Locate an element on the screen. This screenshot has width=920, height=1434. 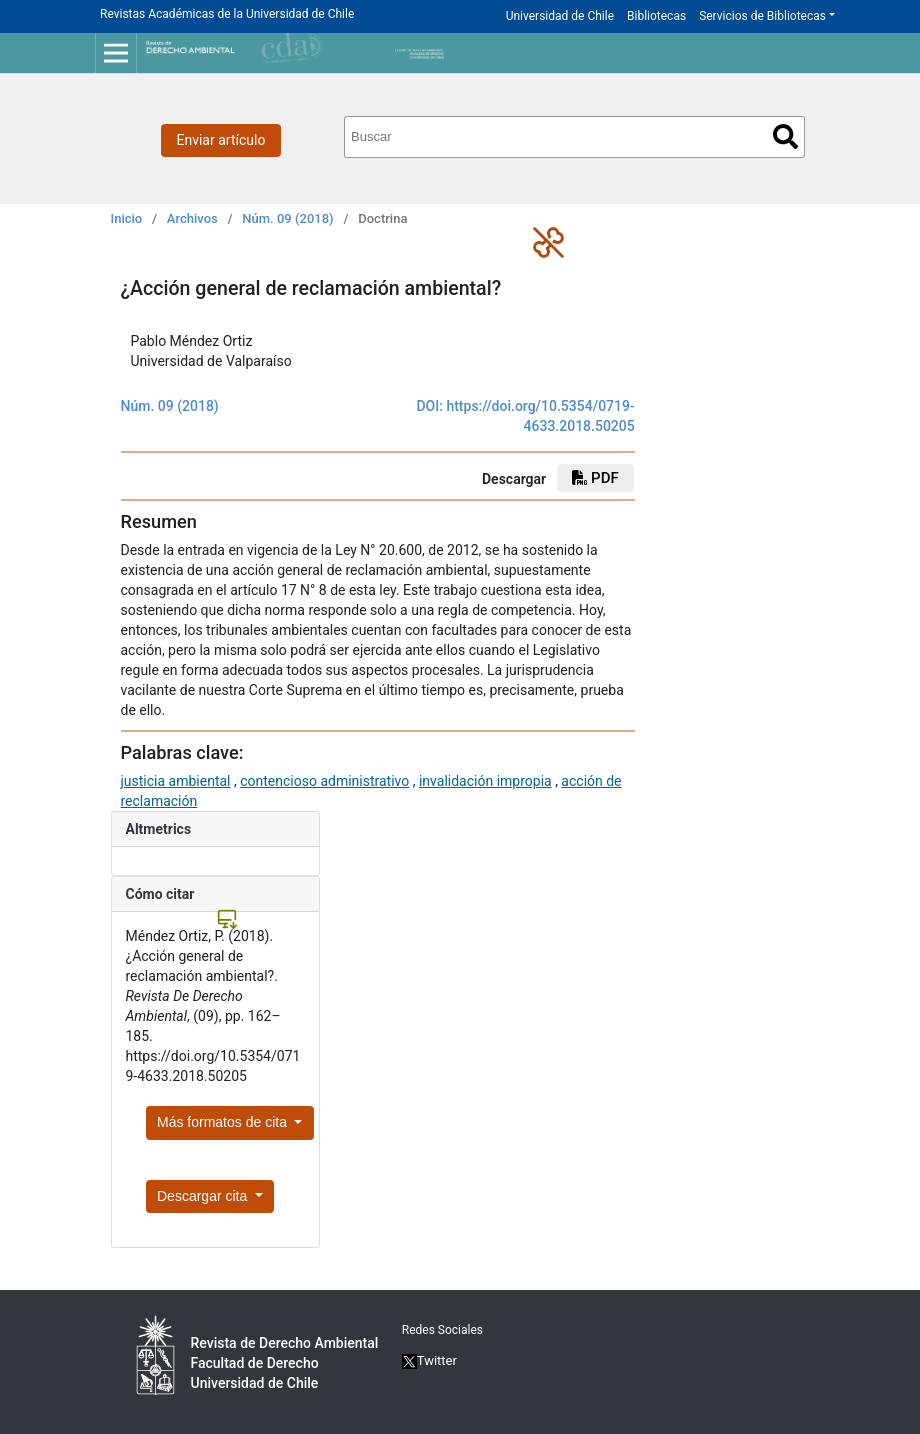
download to desktop computer is located at coordinates (227, 919).